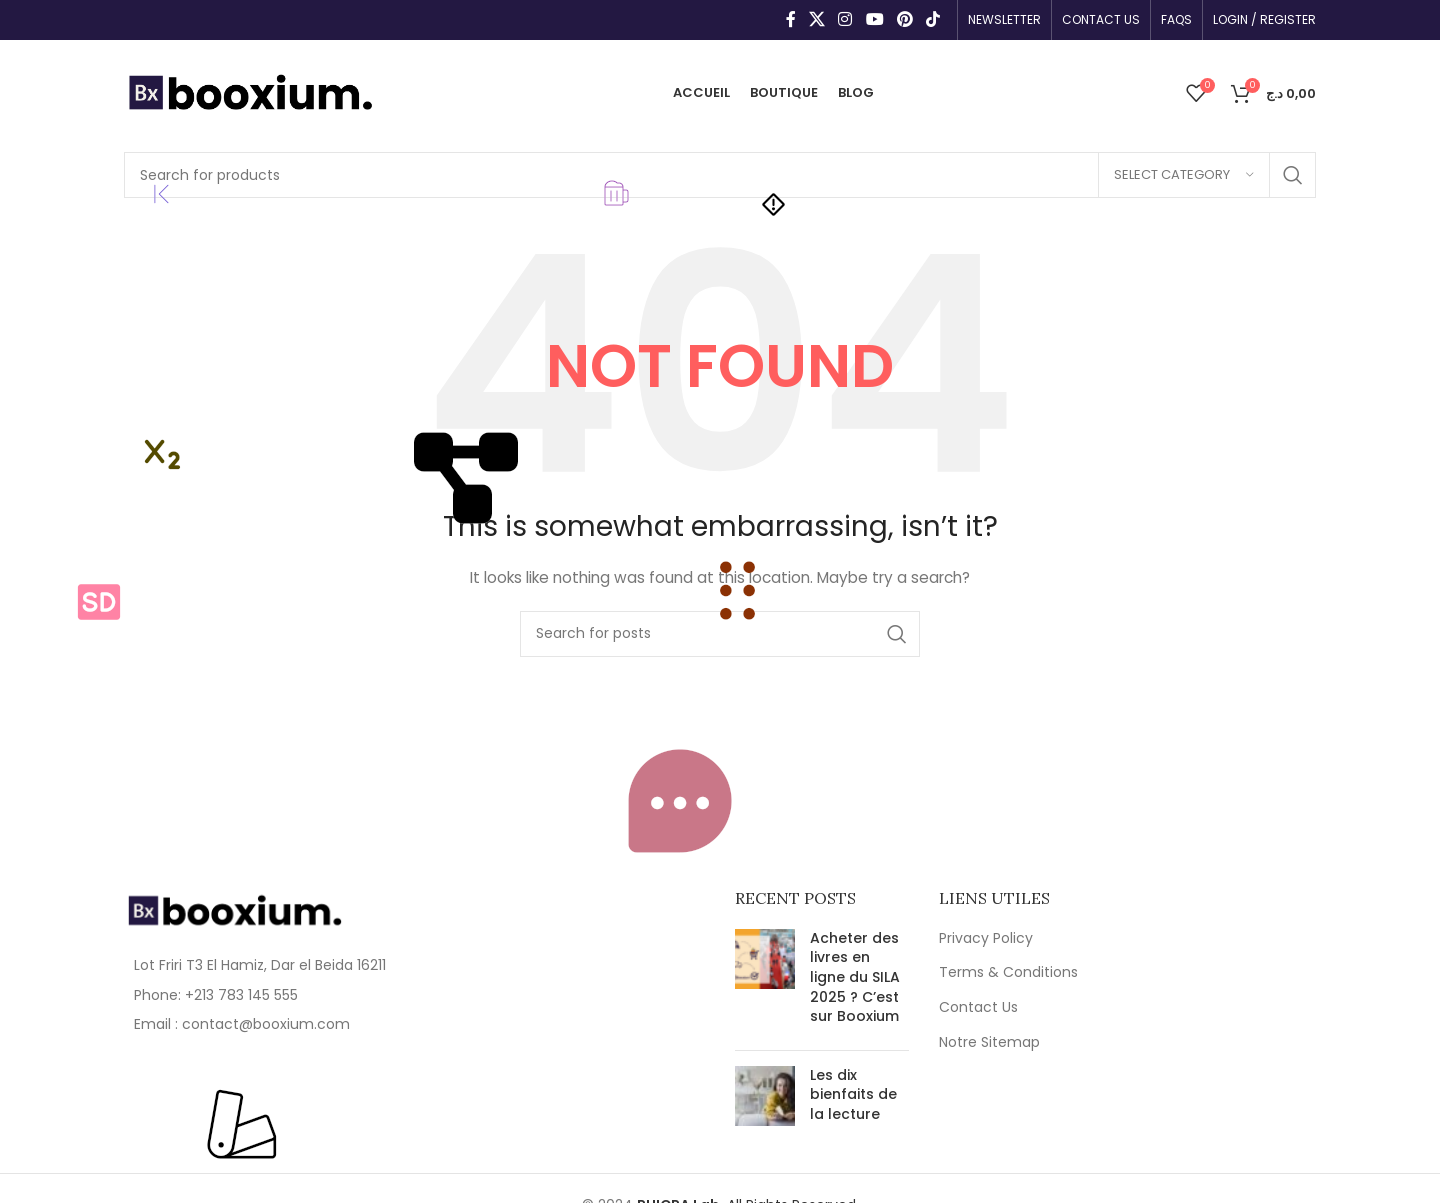  Describe the element at coordinates (678, 803) in the screenshot. I see `open chat or messaging` at that location.